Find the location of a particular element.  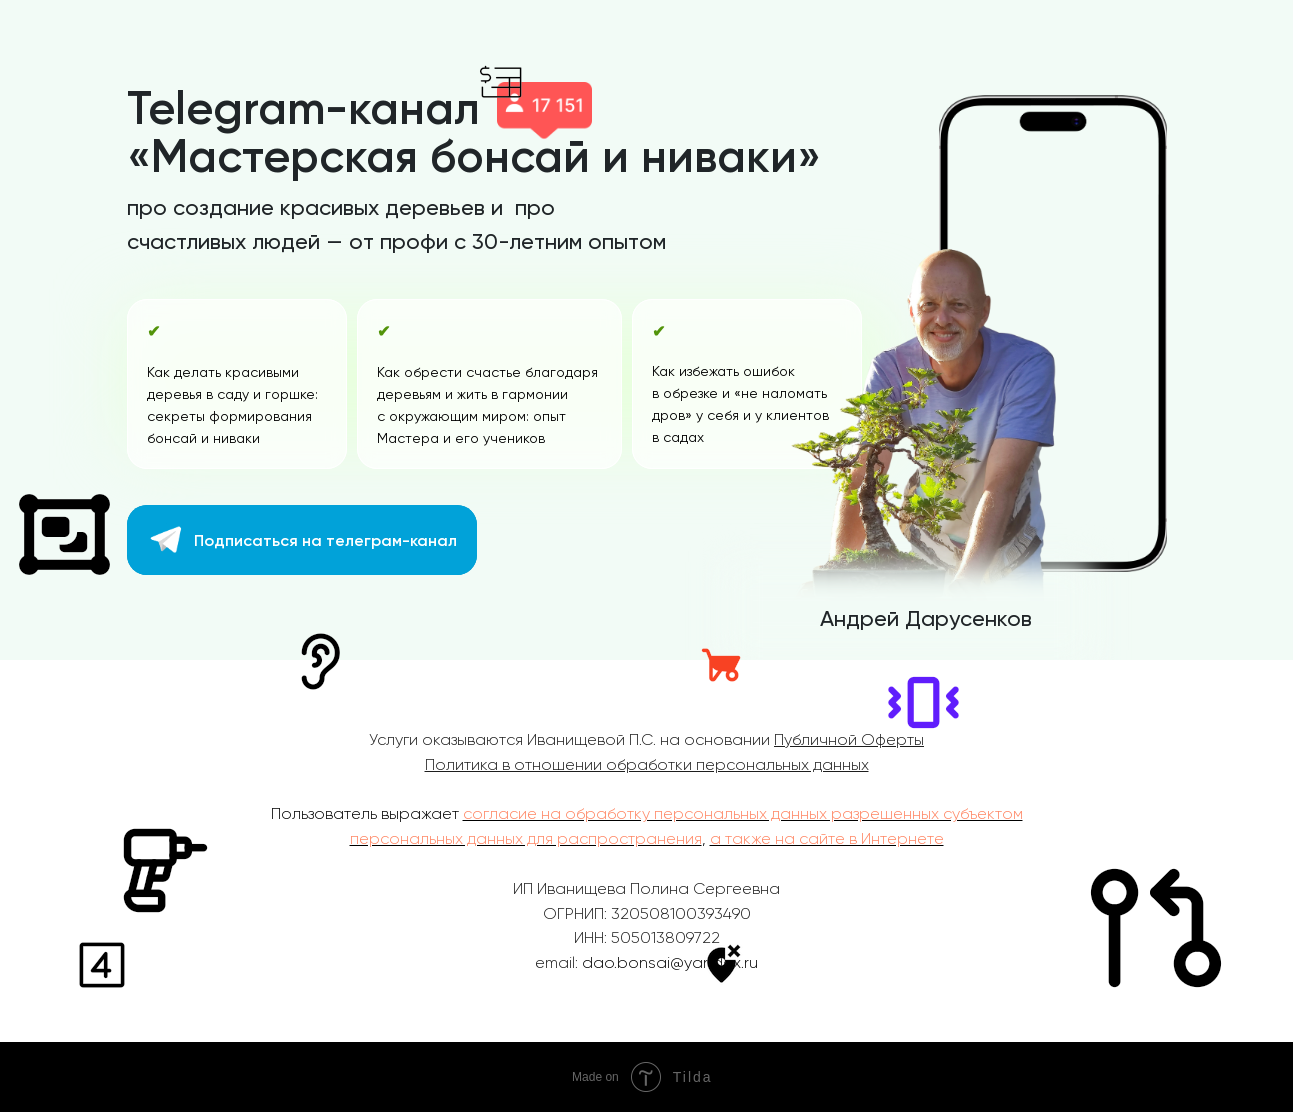

remove a saved location is located at coordinates (721, 963).